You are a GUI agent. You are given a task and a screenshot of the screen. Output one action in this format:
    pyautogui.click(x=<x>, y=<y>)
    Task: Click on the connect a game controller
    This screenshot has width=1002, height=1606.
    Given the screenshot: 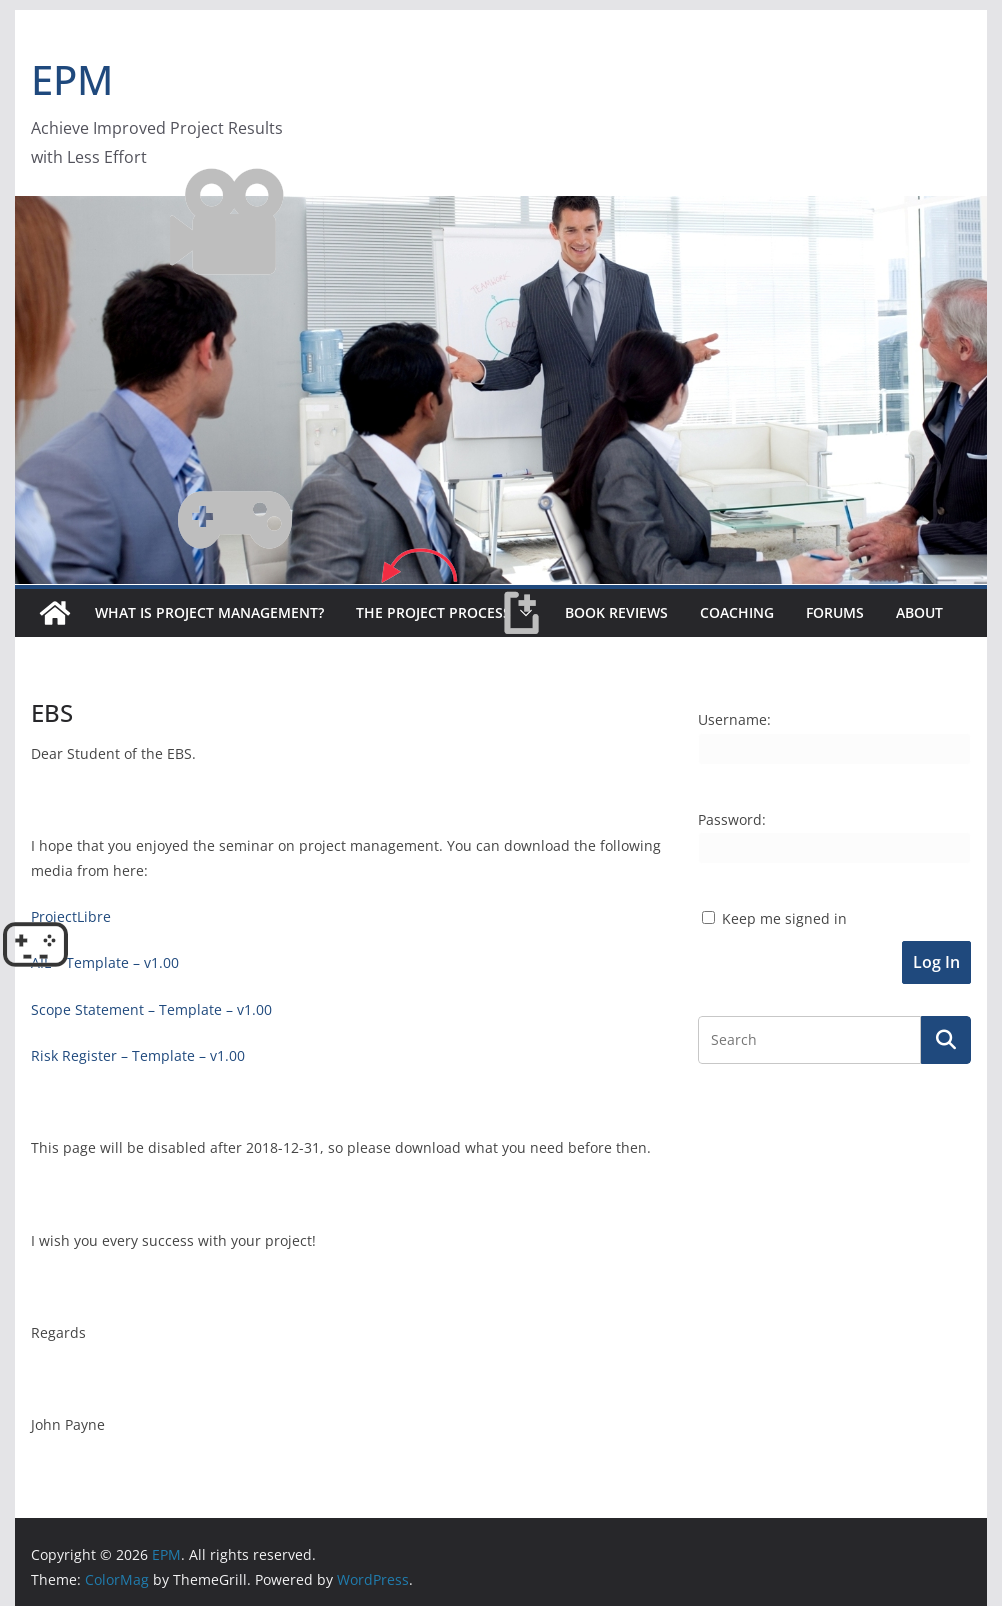 What is the action you would take?
    pyautogui.click(x=35, y=946)
    